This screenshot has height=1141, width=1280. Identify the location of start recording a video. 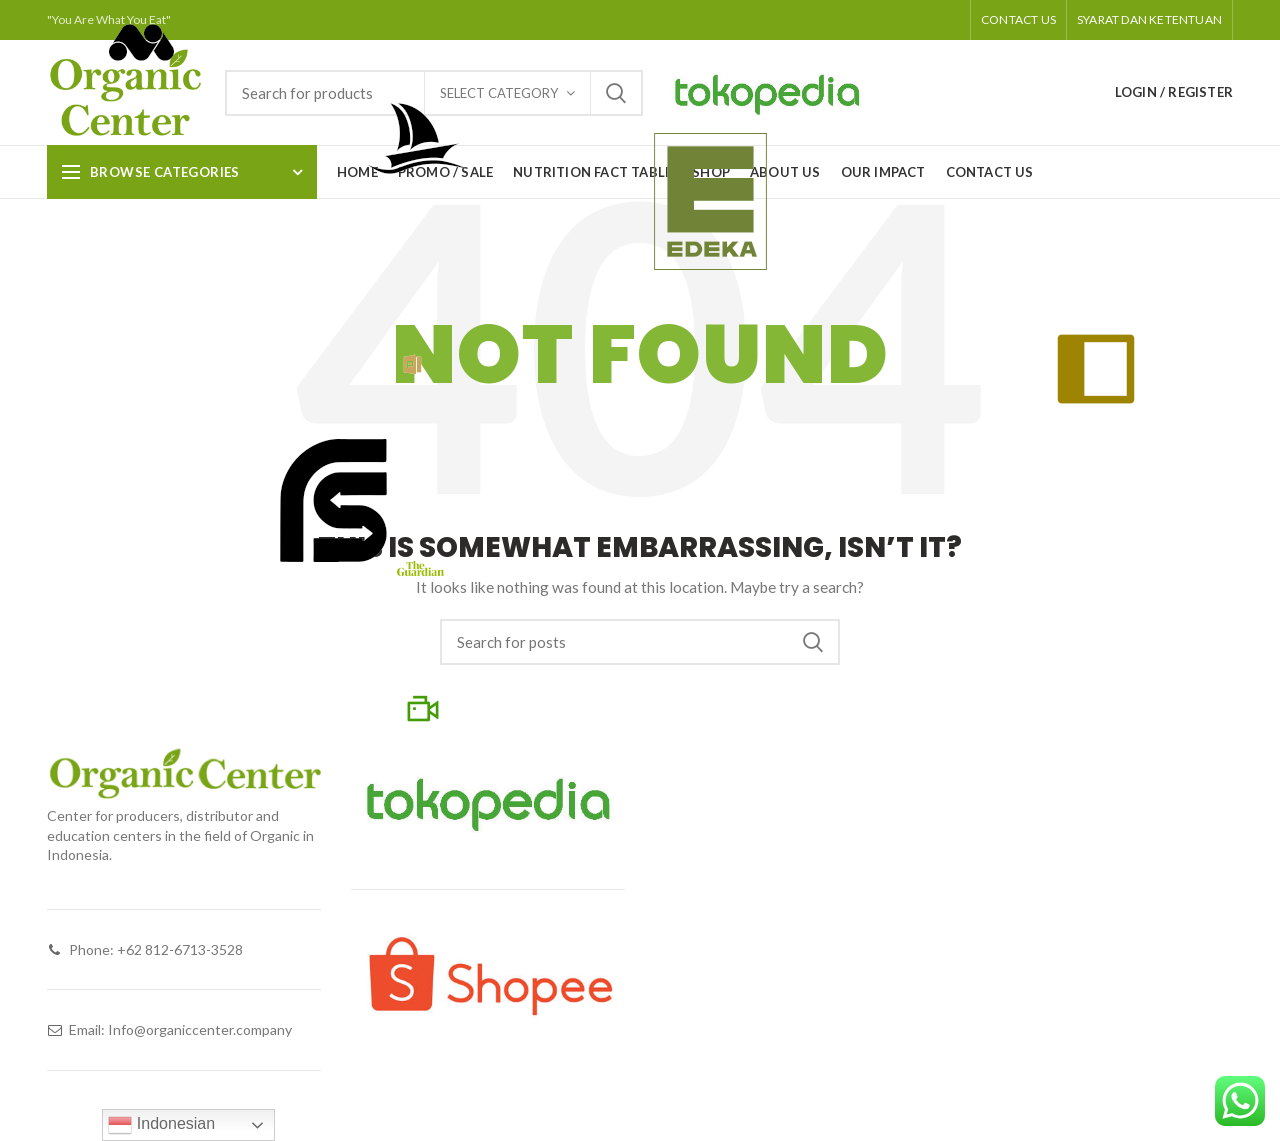
(423, 710).